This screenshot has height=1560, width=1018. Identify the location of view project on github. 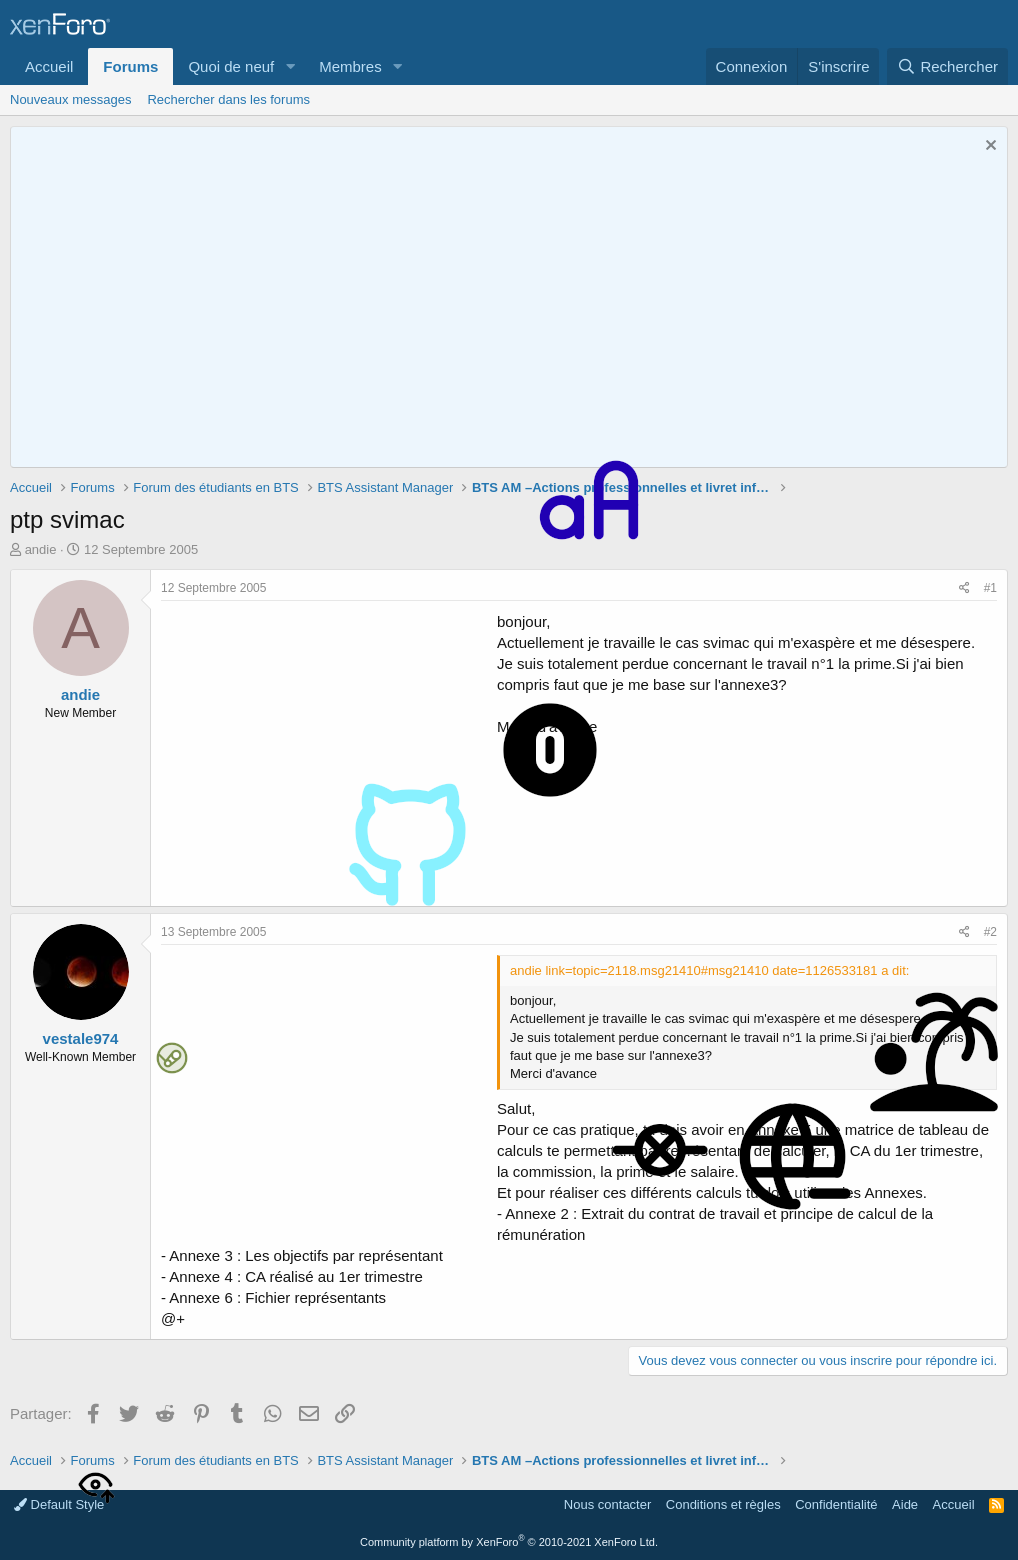
(410, 844).